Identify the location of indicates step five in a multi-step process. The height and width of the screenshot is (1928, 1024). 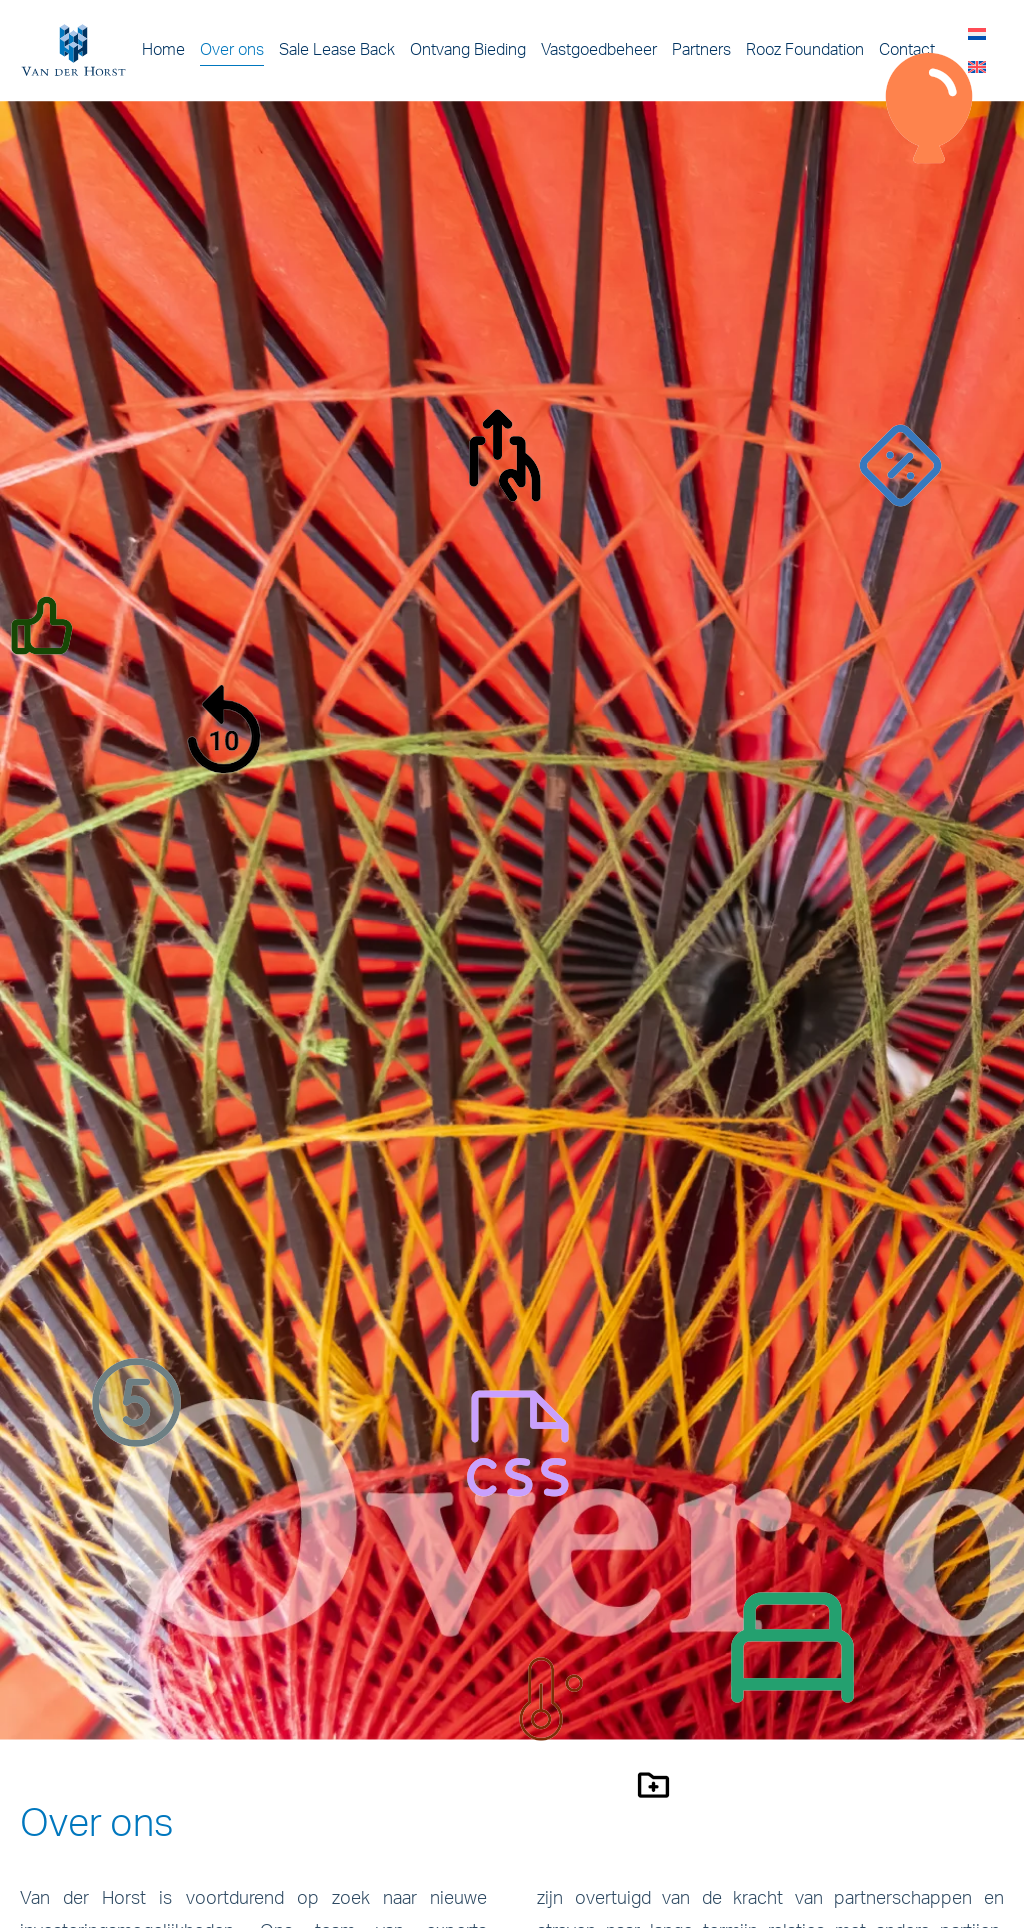
(136, 1402).